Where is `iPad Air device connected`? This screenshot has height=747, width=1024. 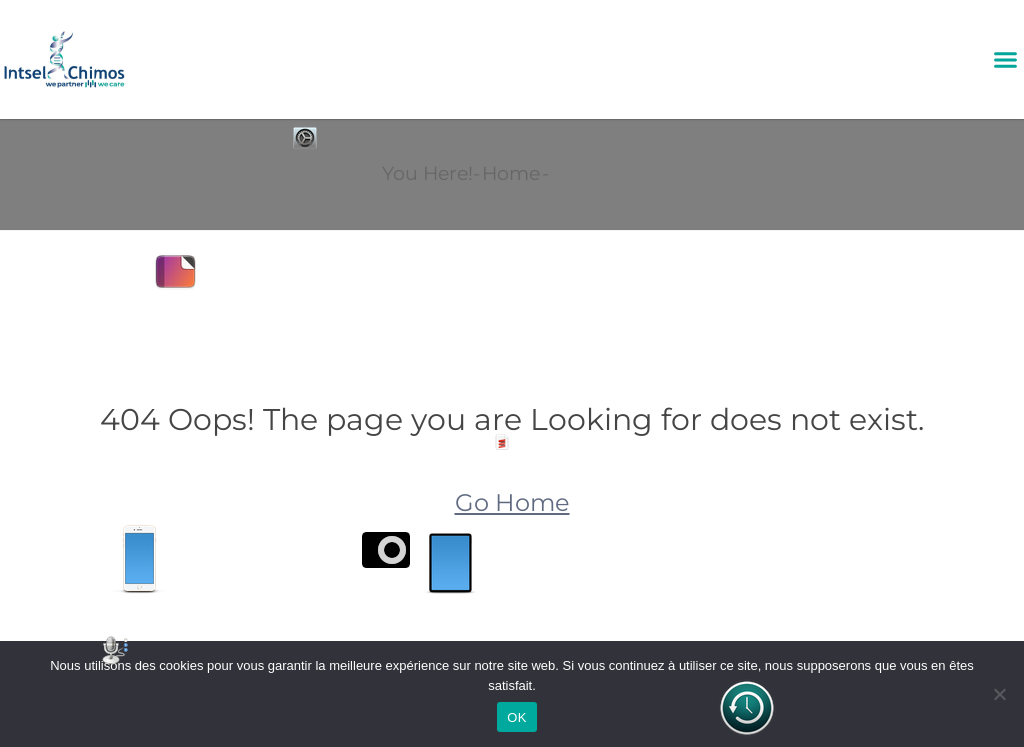 iPad Air device connected is located at coordinates (450, 563).